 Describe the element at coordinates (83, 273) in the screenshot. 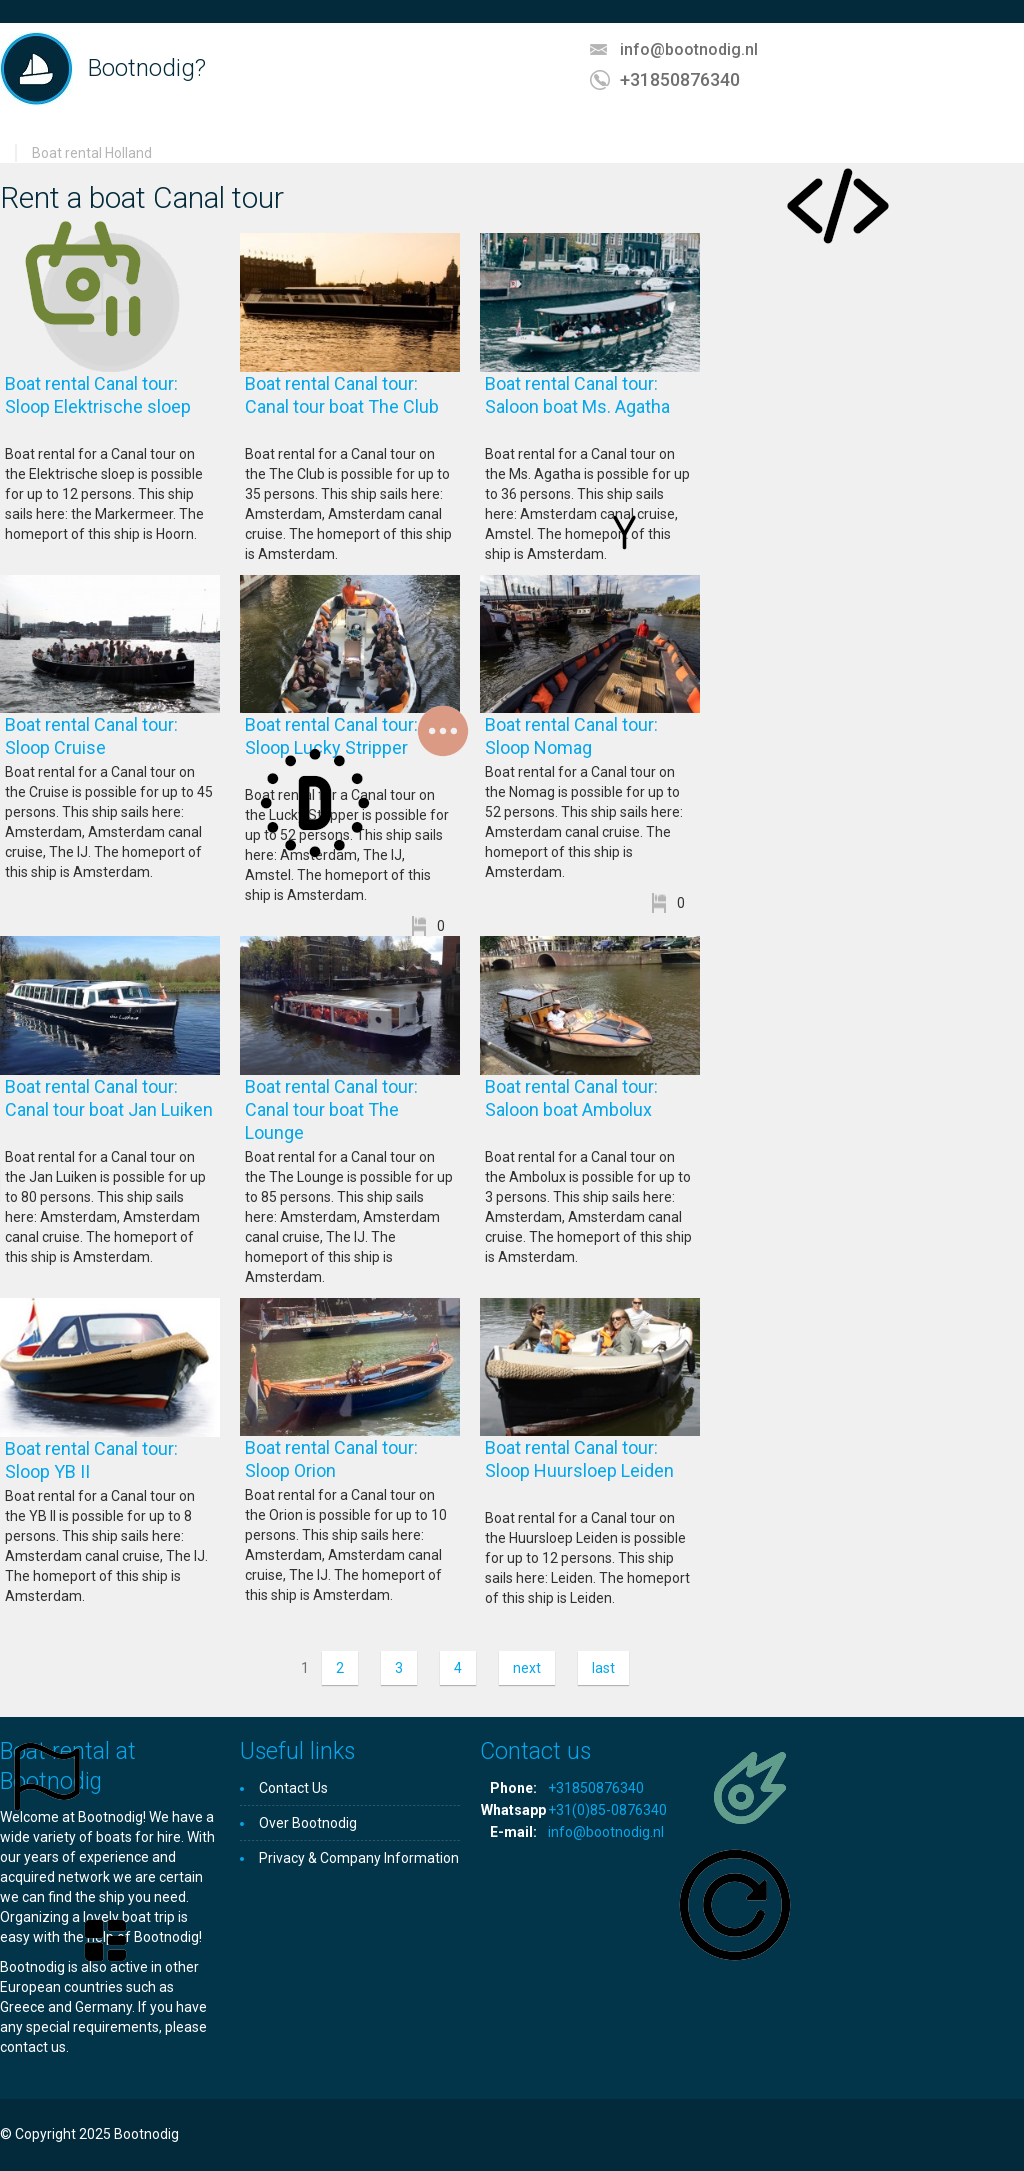

I see `pause or hold shopping basket` at that location.